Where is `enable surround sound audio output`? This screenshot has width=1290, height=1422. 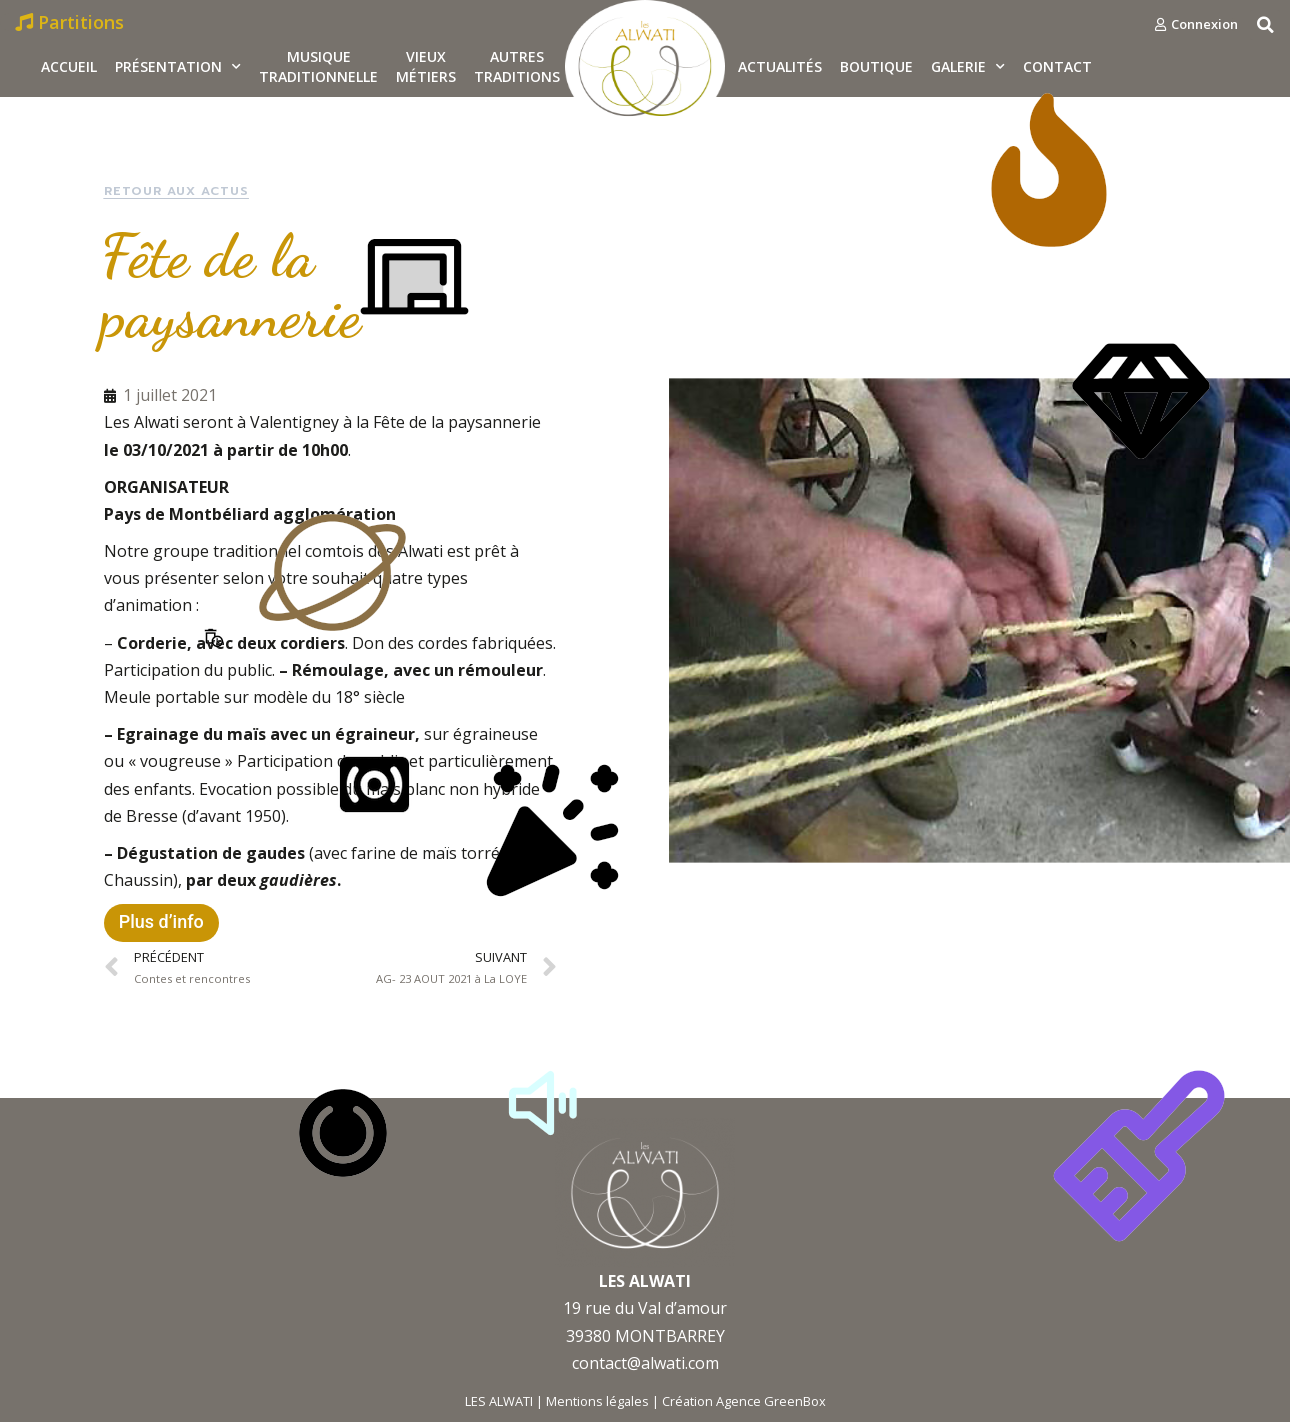 enable surround sound audio output is located at coordinates (374, 784).